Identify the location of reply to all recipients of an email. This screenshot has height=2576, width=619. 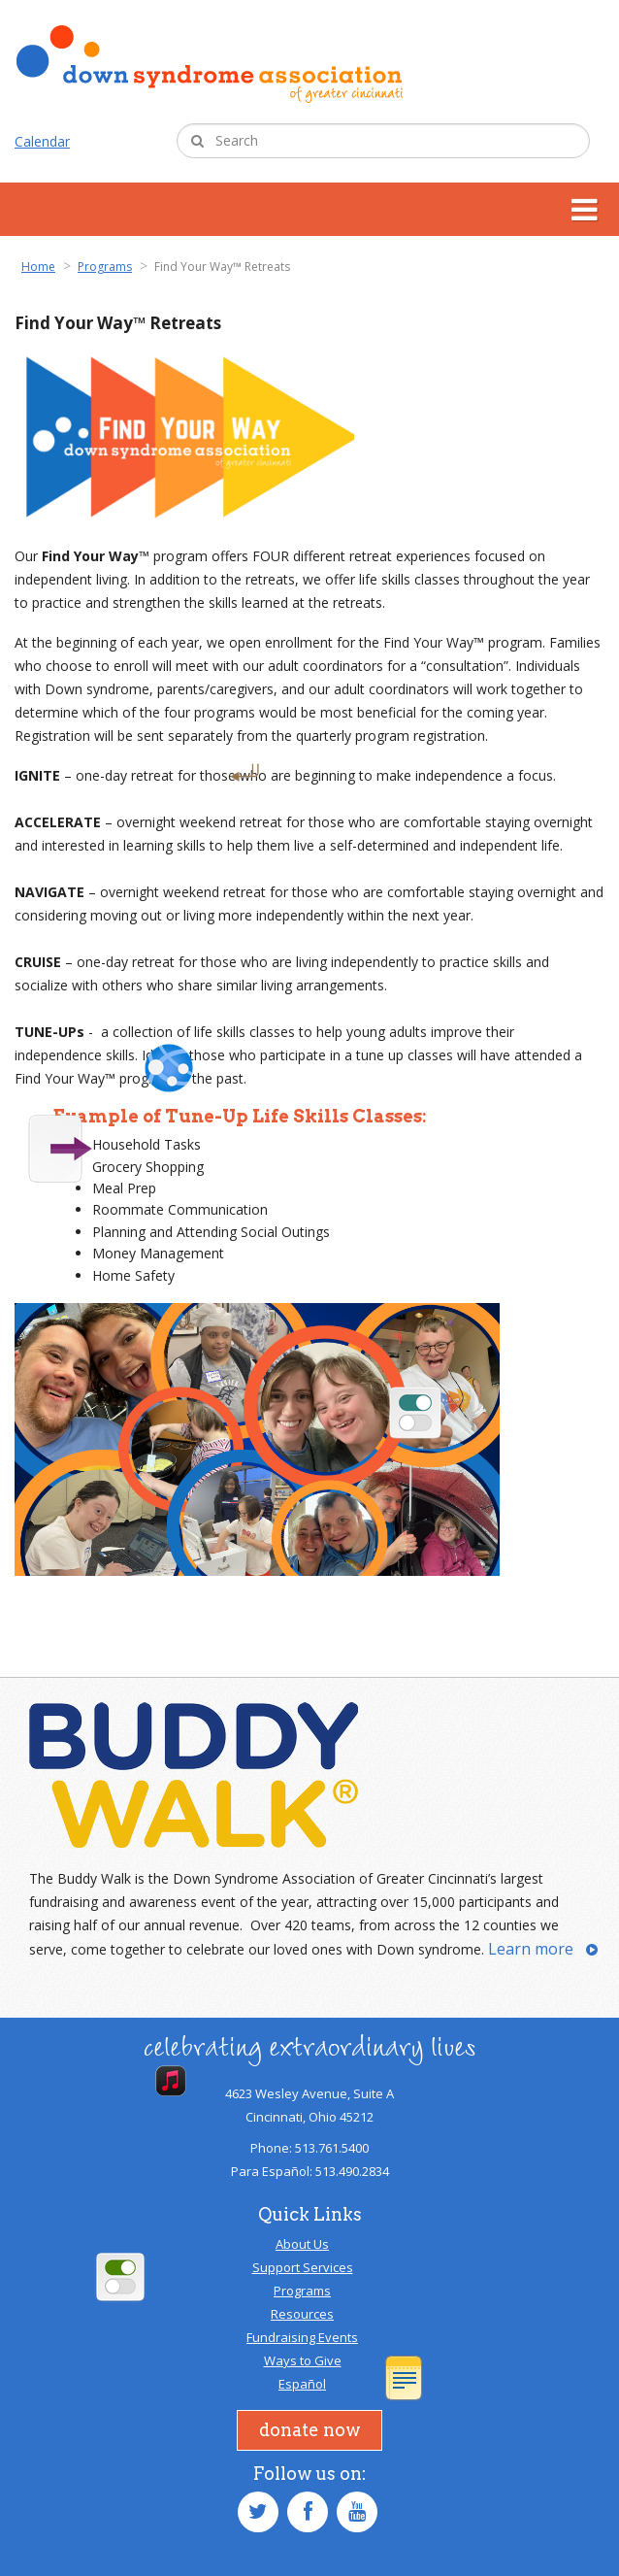
(244, 770).